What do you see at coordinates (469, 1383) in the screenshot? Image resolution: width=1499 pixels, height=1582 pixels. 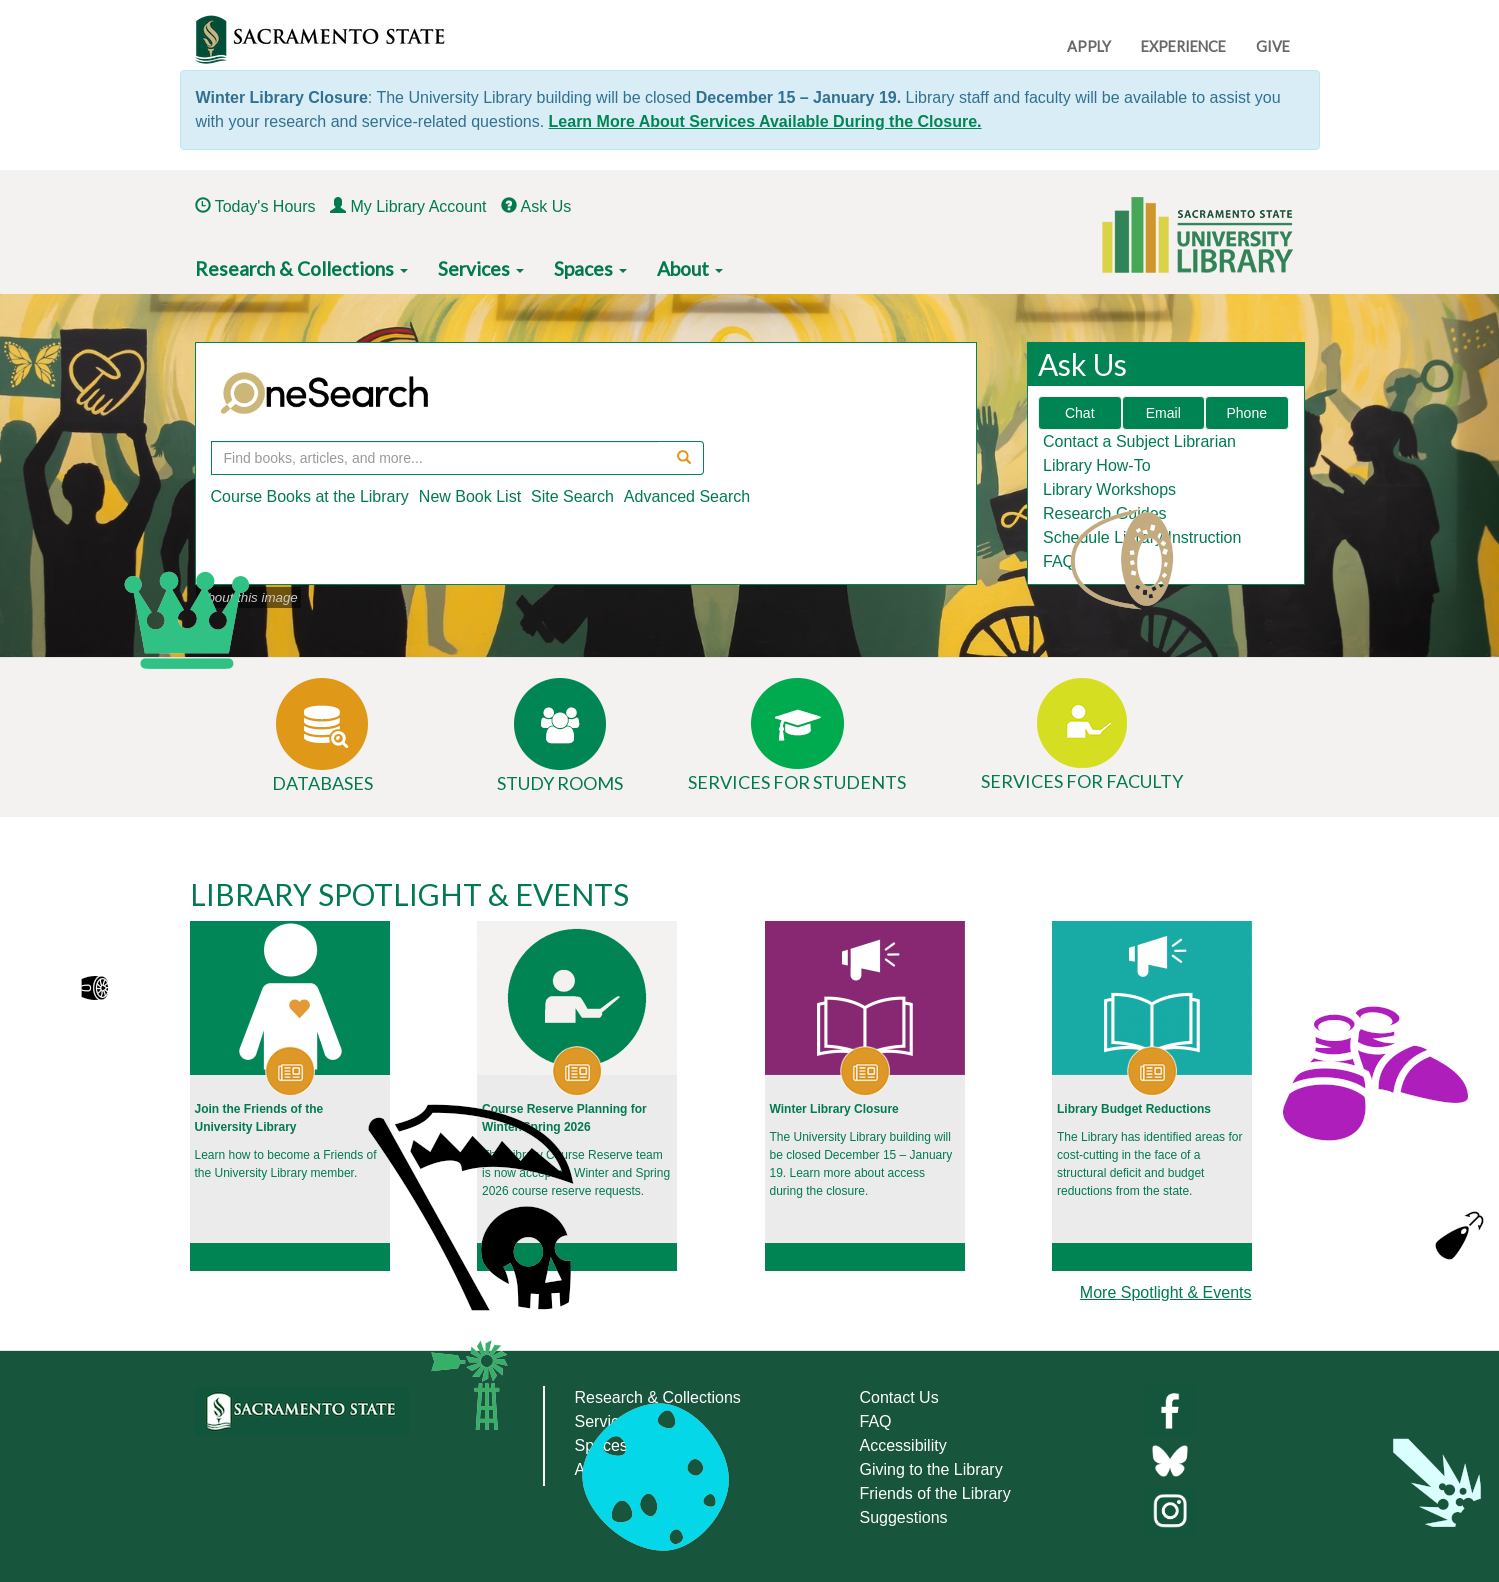 I see `windmill or wind pump structure icon` at bounding box center [469, 1383].